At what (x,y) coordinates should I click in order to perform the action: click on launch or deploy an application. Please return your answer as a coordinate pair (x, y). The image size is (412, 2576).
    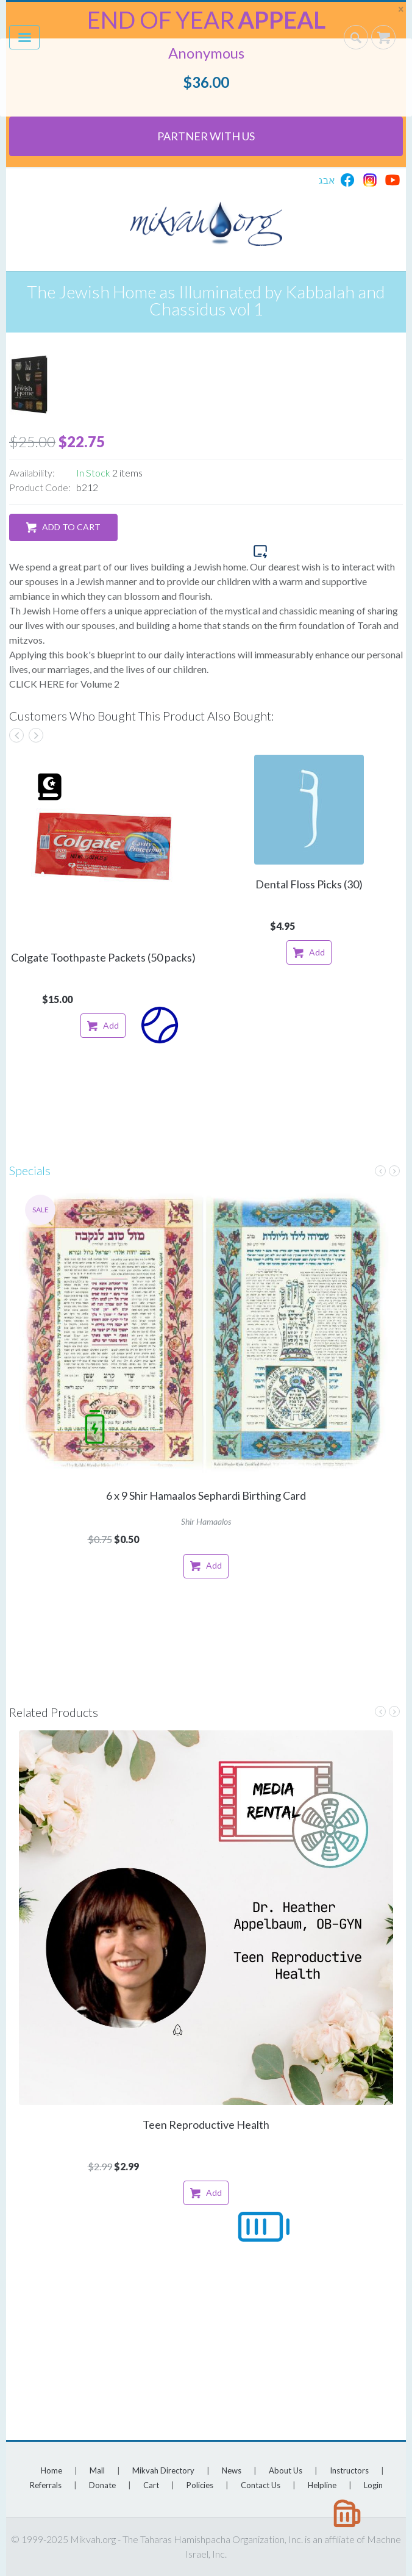
    Looking at the image, I should click on (177, 2030).